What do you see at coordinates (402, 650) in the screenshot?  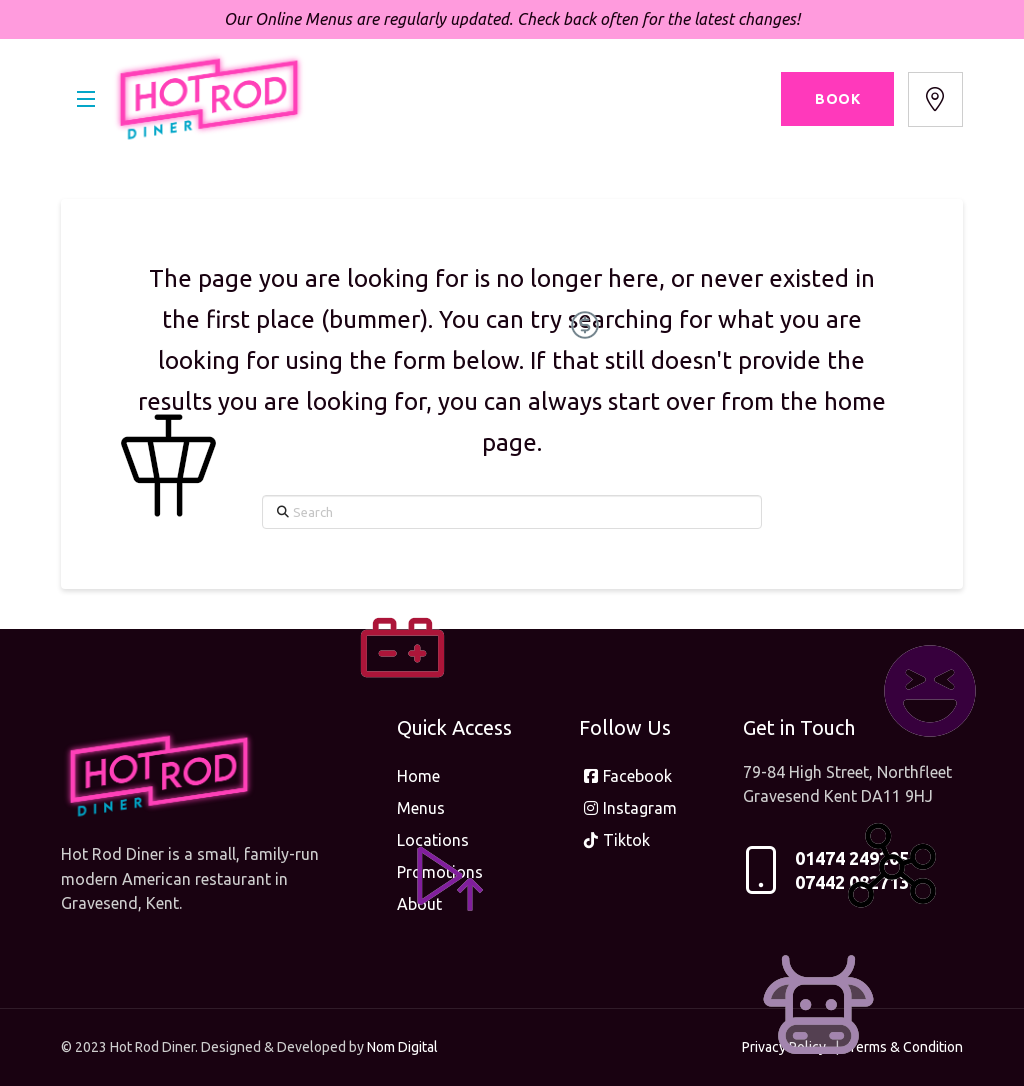 I see `check vehicle battery status` at bounding box center [402, 650].